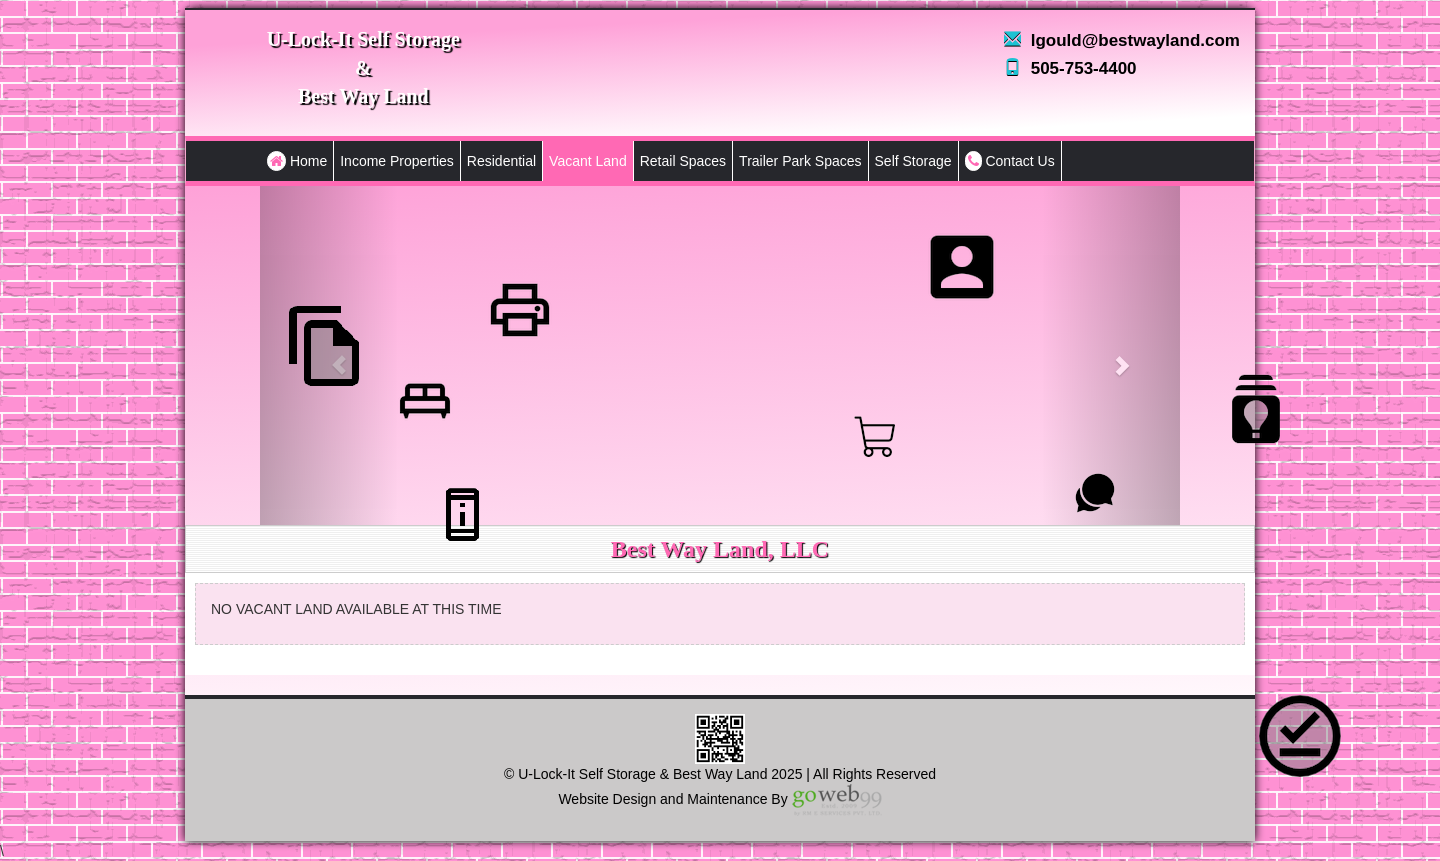 Image resolution: width=1440 pixels, height=861 pixels. I want to click on view your shopping cart, so click(875, 437).